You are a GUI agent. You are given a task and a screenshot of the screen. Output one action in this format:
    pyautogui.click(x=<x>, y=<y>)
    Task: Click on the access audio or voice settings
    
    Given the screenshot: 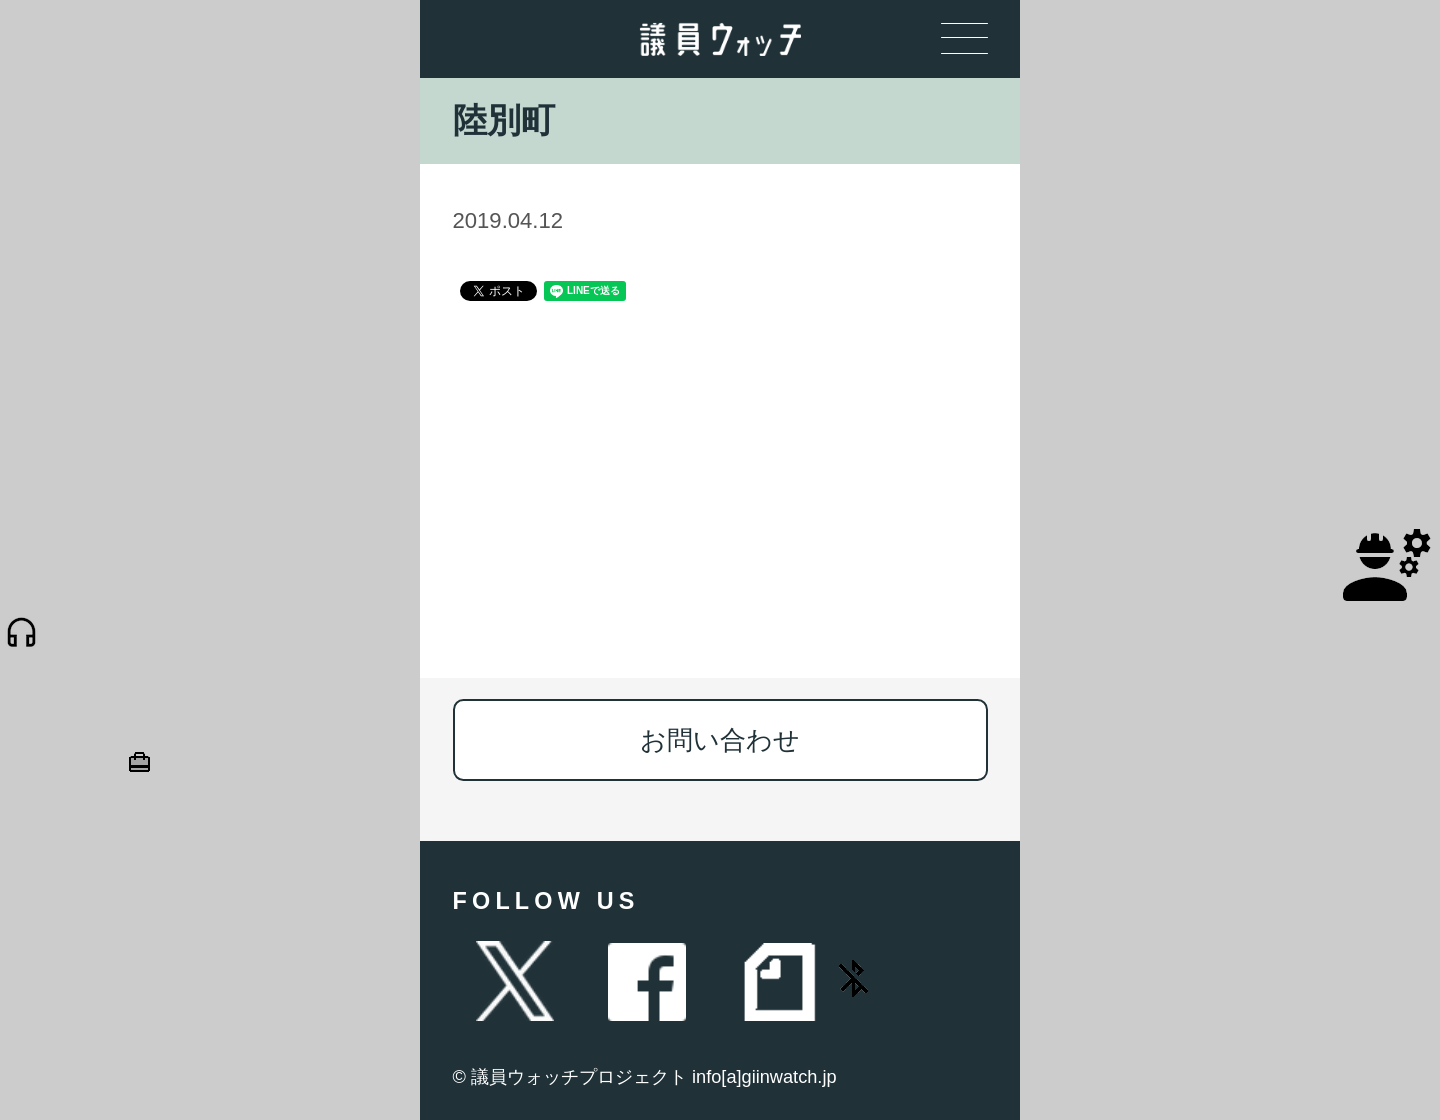 What is the action you would take?
    pyautogui.click(x=21, y=634)
    